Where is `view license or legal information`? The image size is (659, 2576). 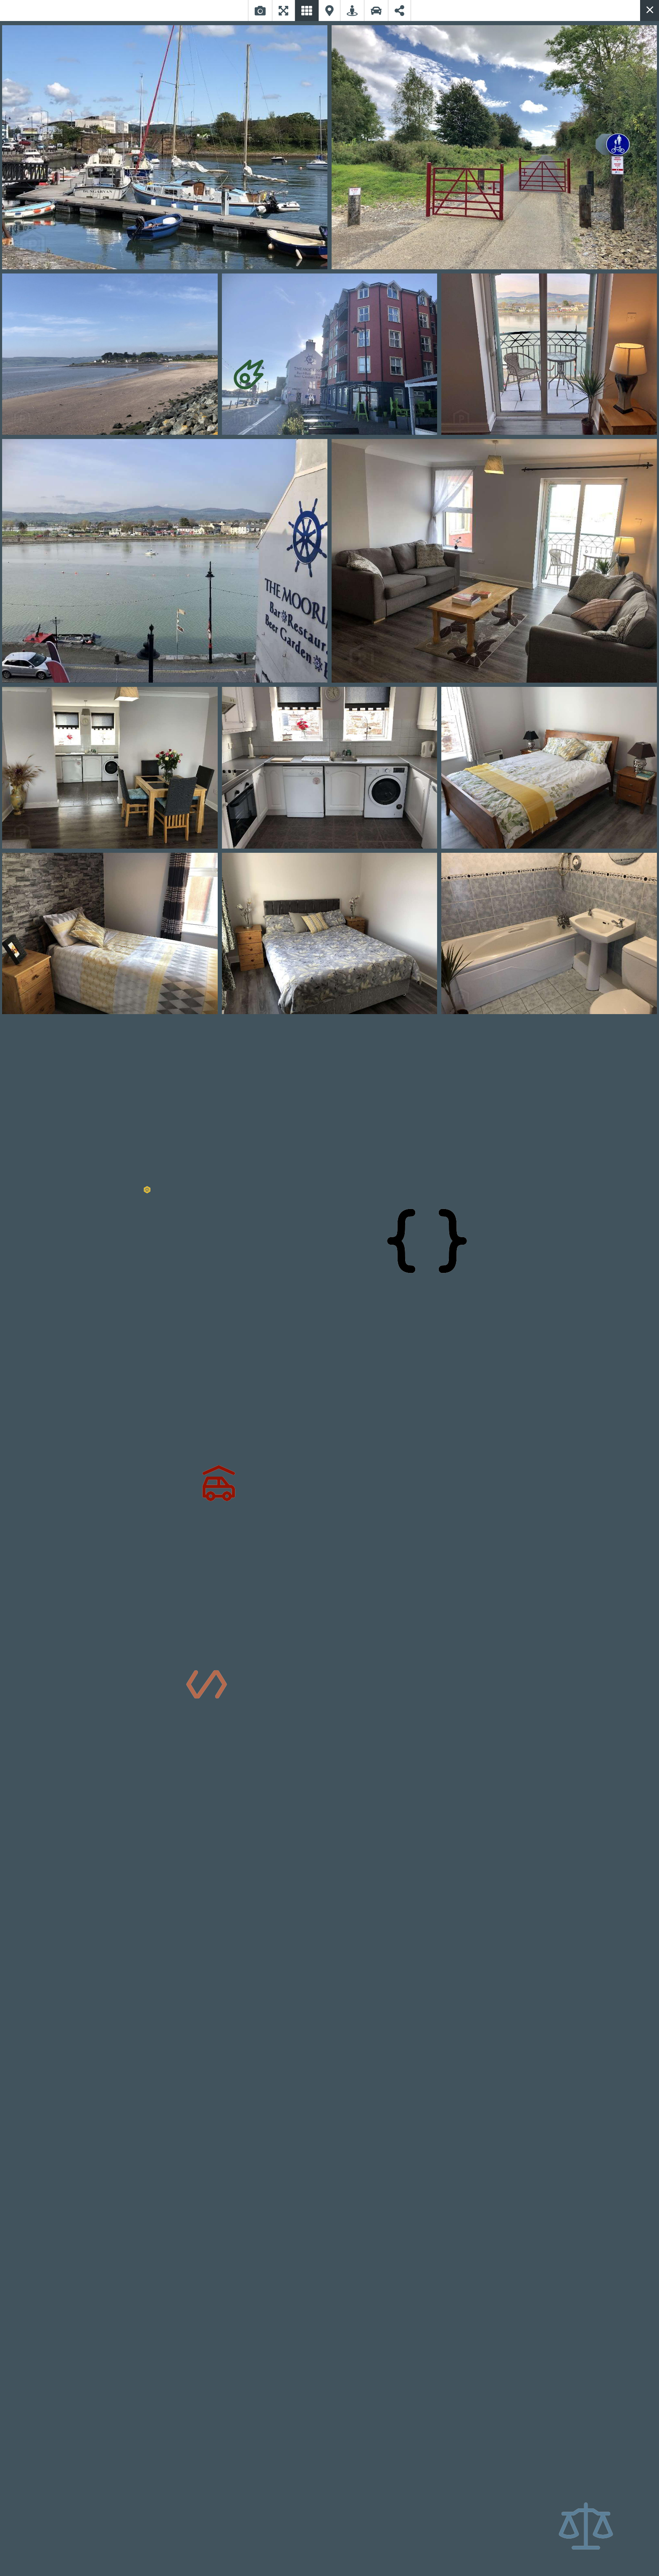 view license or legal information is located at coordinates (586, 2526).